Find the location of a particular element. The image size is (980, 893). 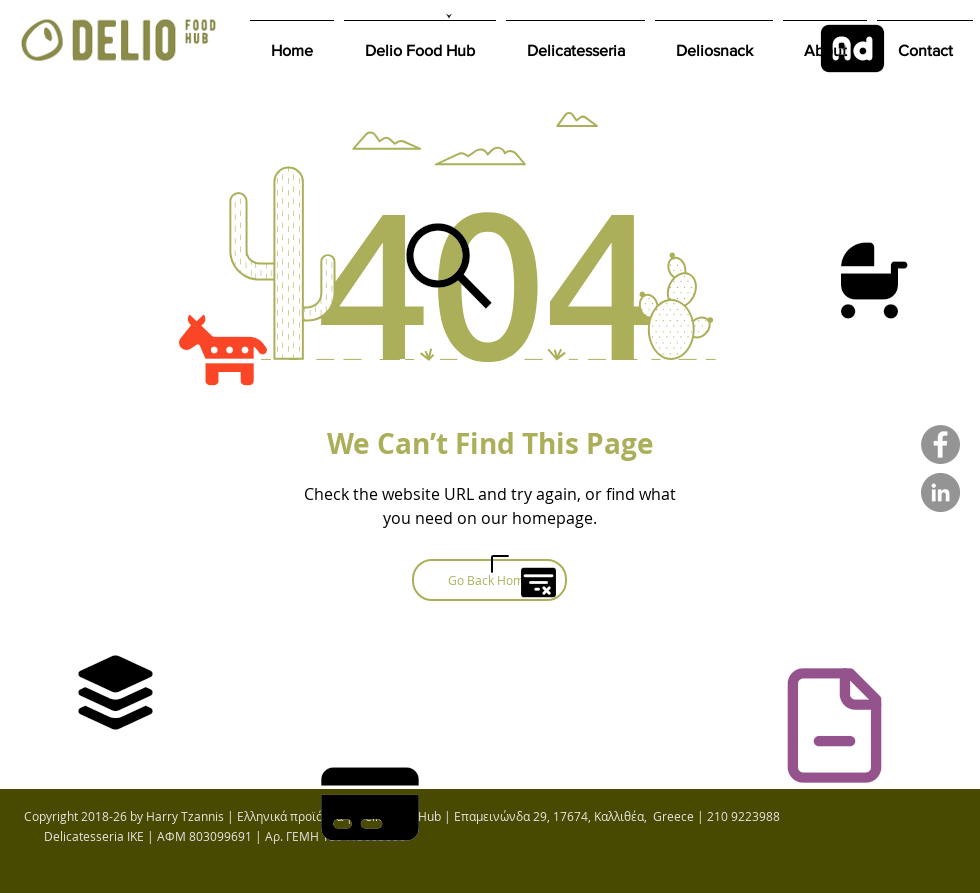

view or manage layers is located at coordinates (115, 692).